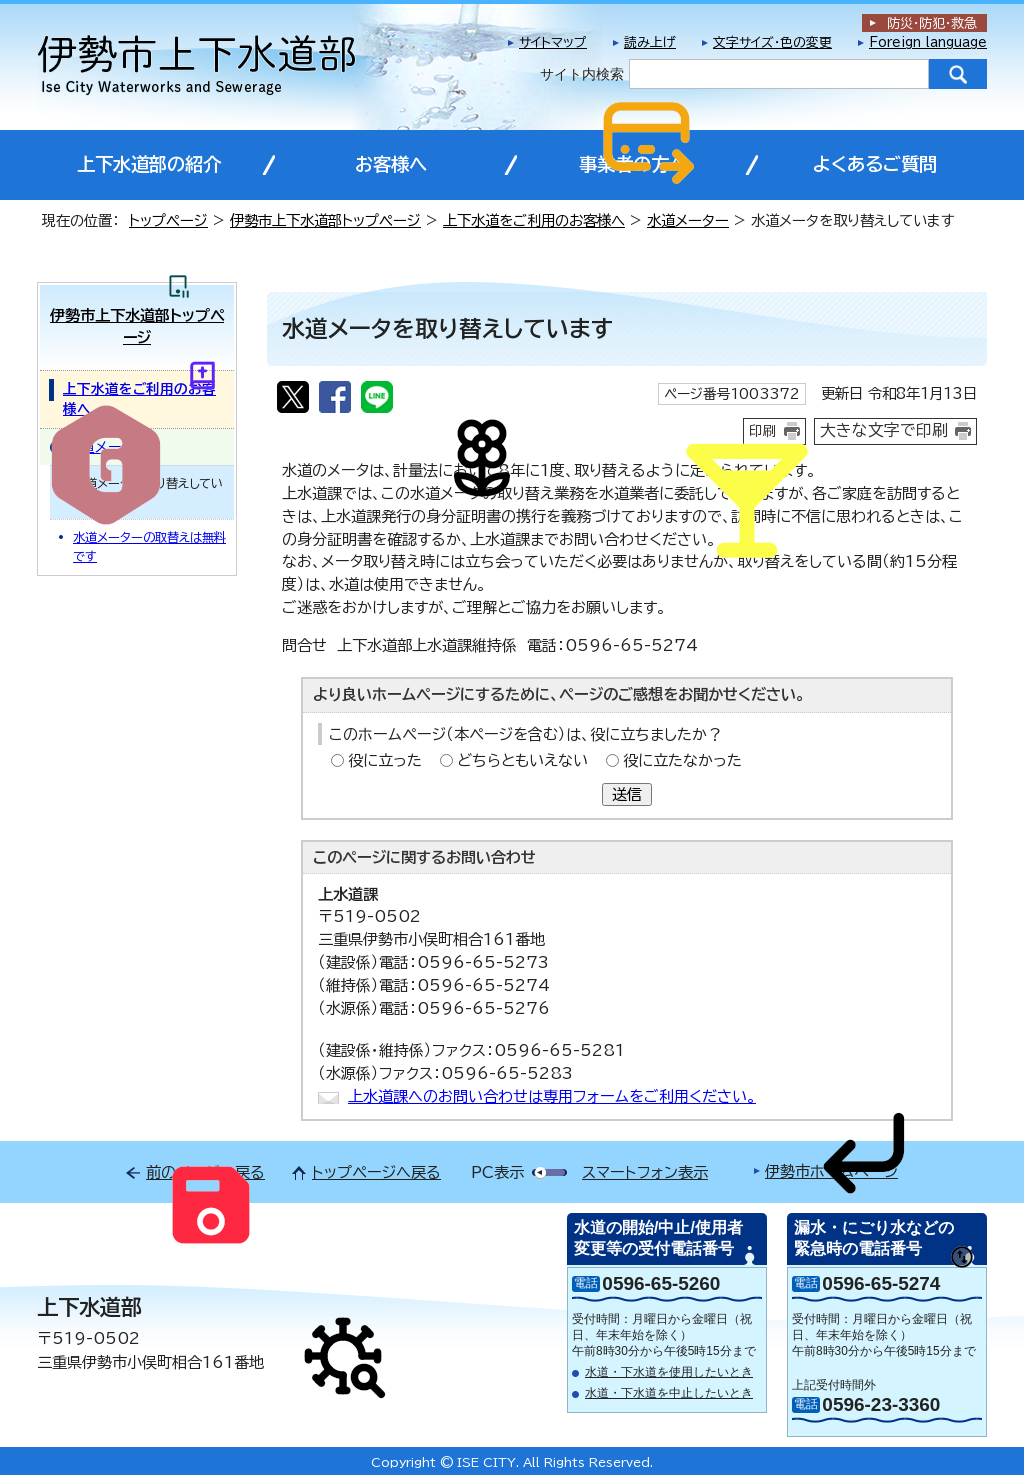  Describe the element at coordinates (106, 465) in the screenshot. I see `google or g-suite related service` at that location.